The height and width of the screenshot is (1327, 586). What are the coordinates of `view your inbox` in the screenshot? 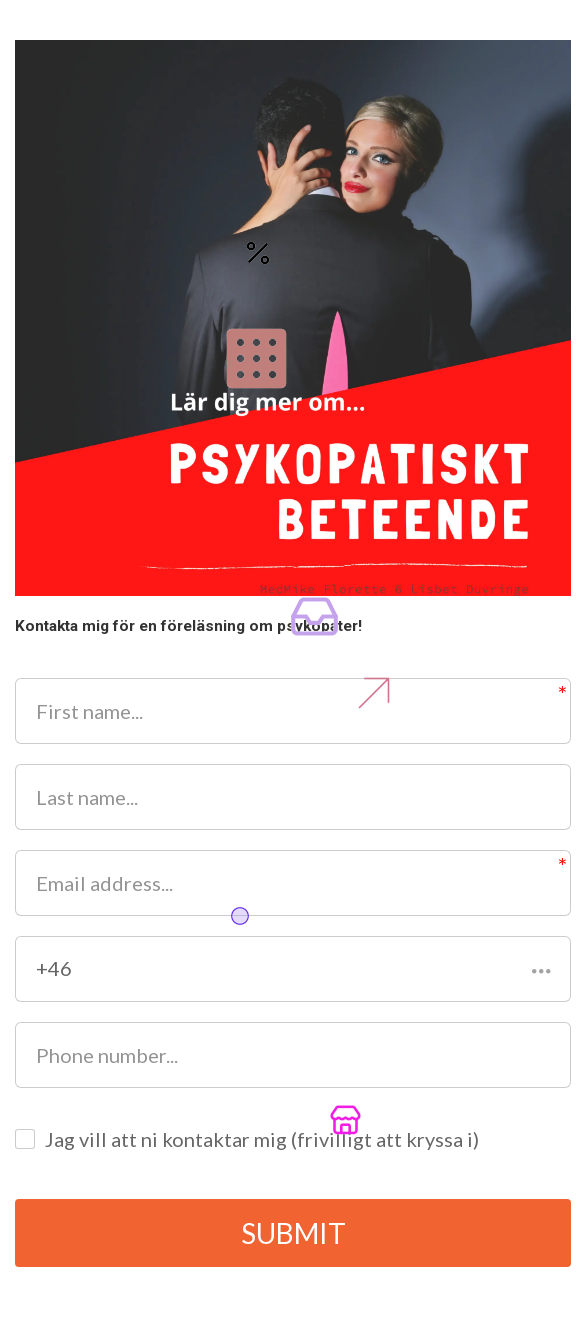 It's located at (314, 616).